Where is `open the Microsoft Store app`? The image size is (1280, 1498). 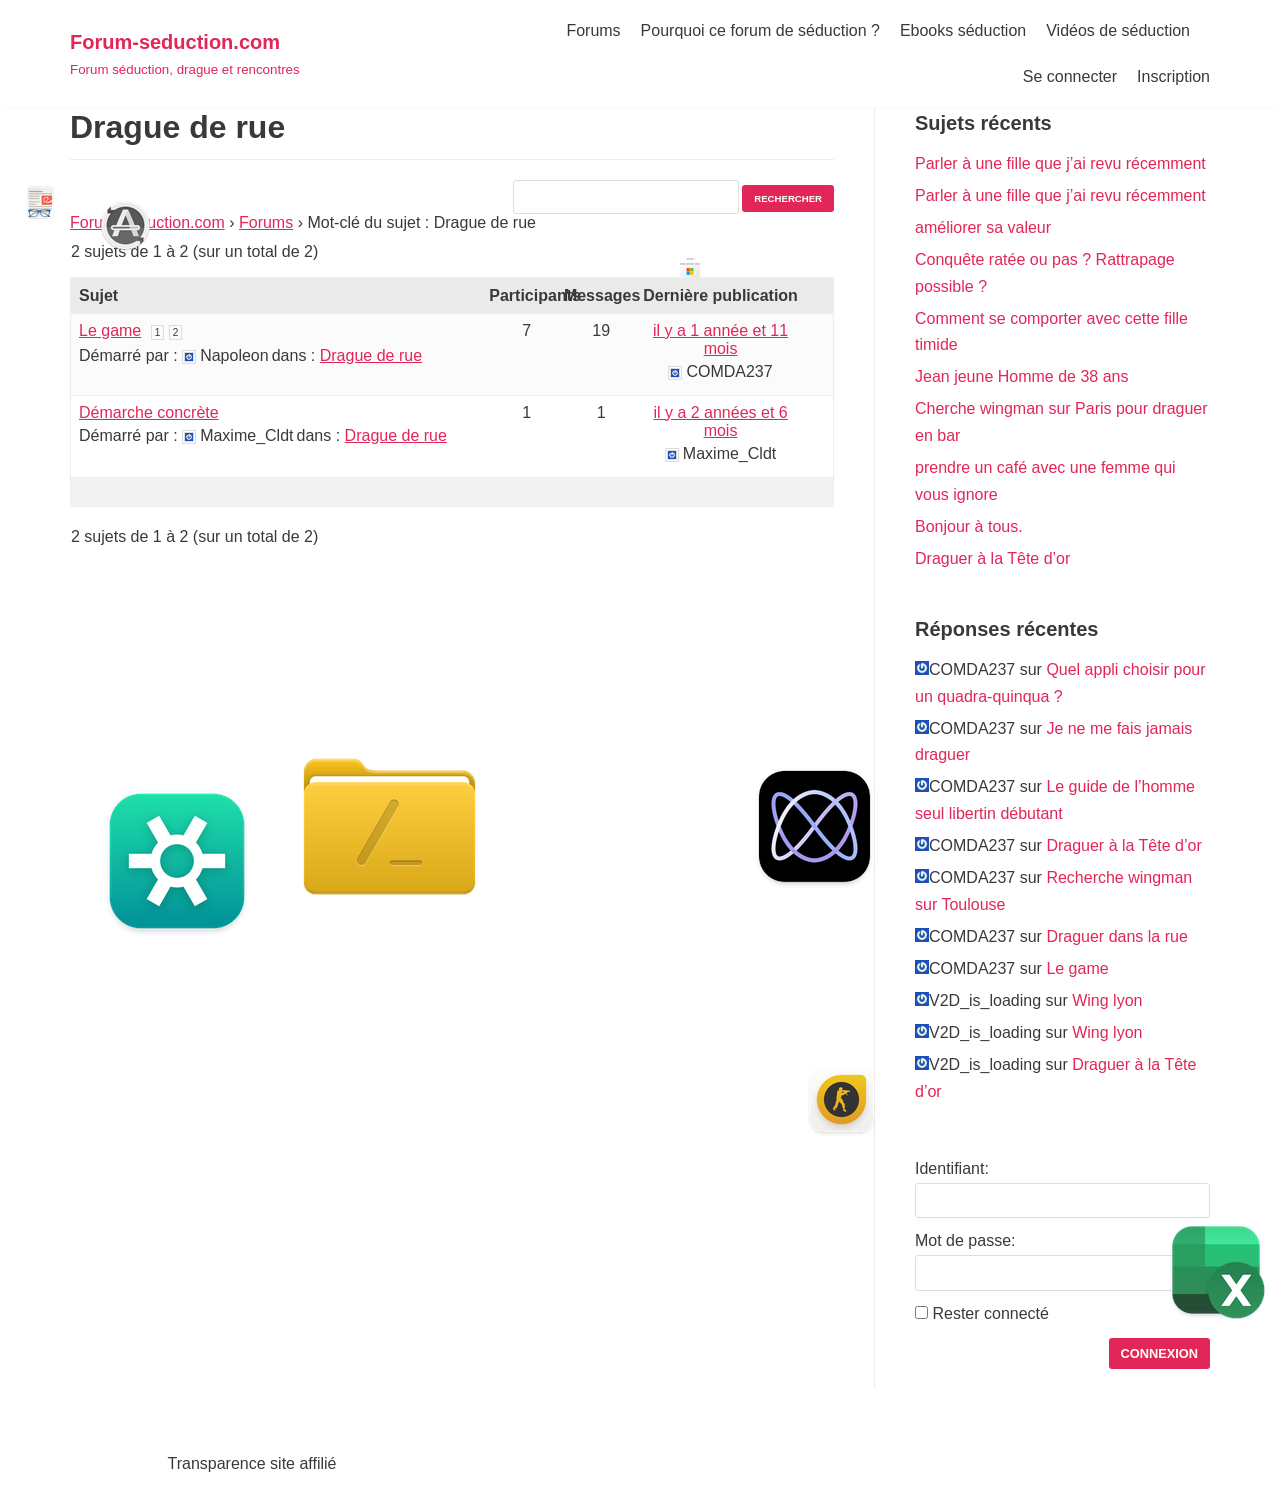 open the Microsoft Store app is located at coordinates (690, 268).